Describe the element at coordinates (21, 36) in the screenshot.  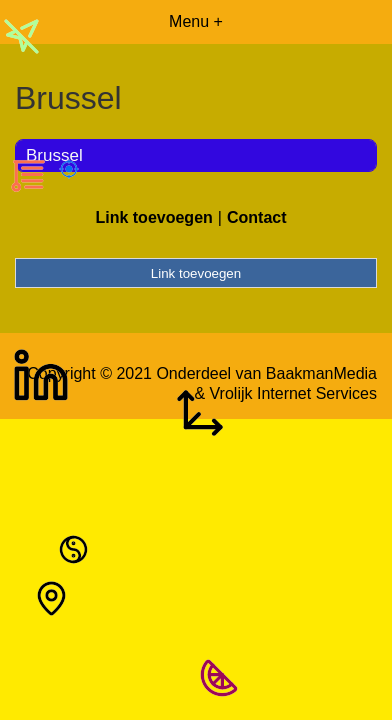
I see `navigation or GPS is currently disabled` at that location.